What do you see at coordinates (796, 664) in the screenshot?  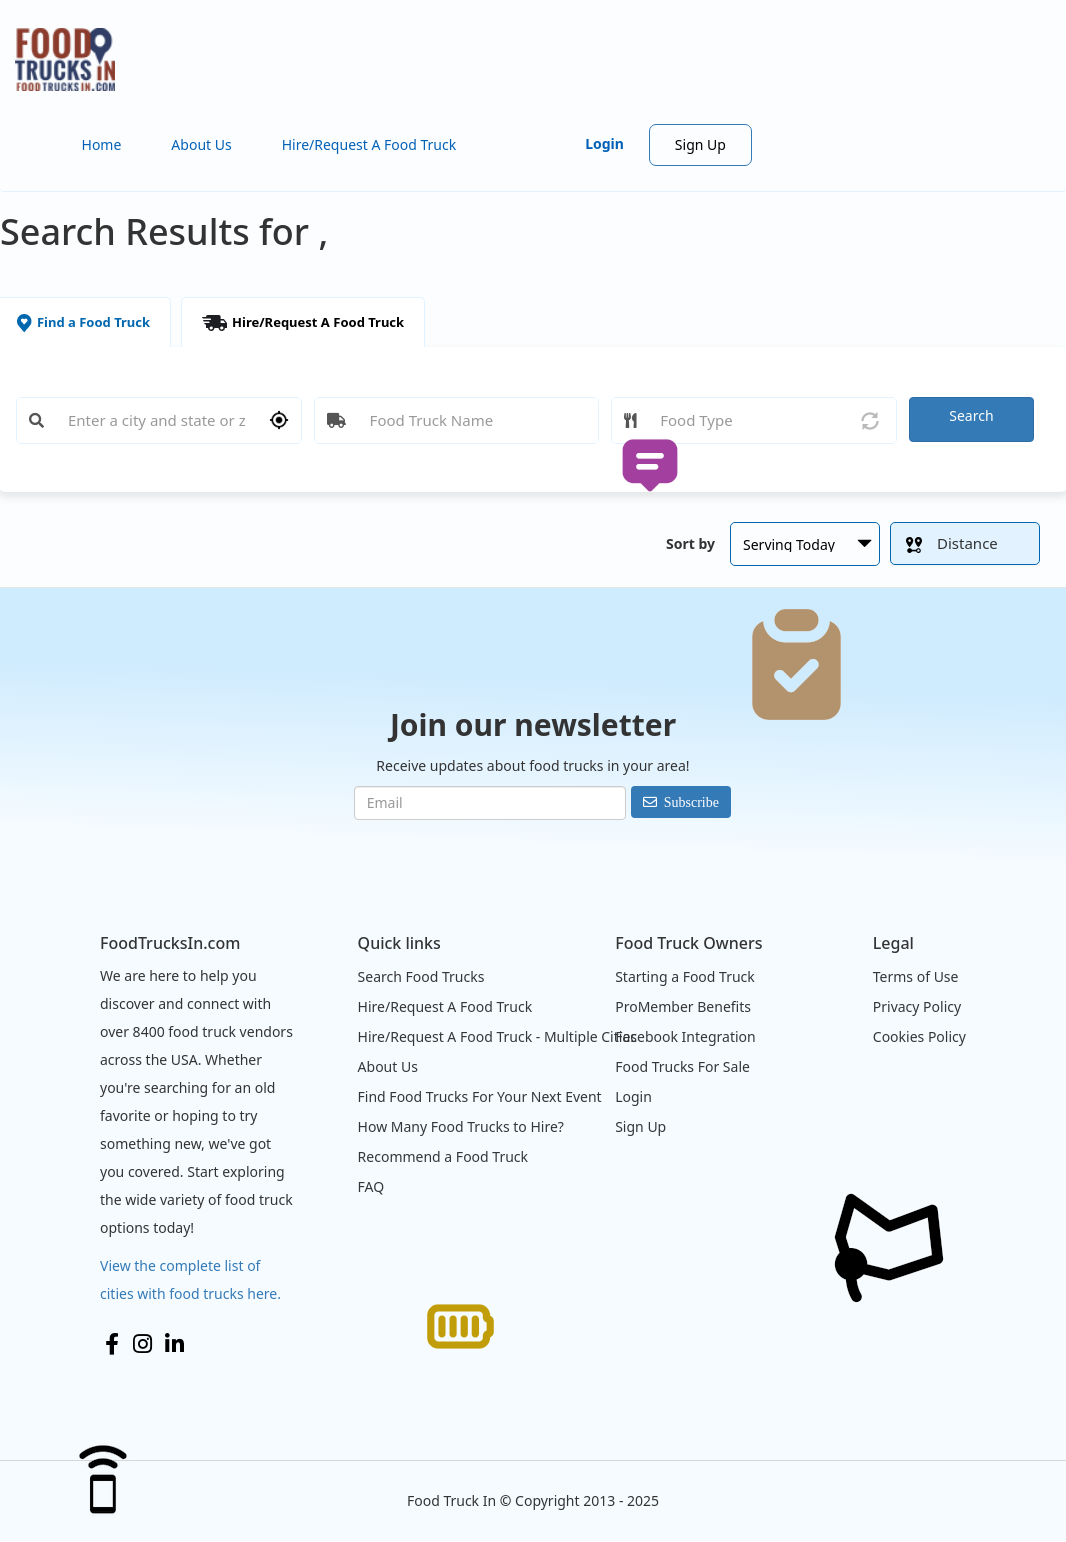 I see `mark task as complete` at bounding box center [796, 664].